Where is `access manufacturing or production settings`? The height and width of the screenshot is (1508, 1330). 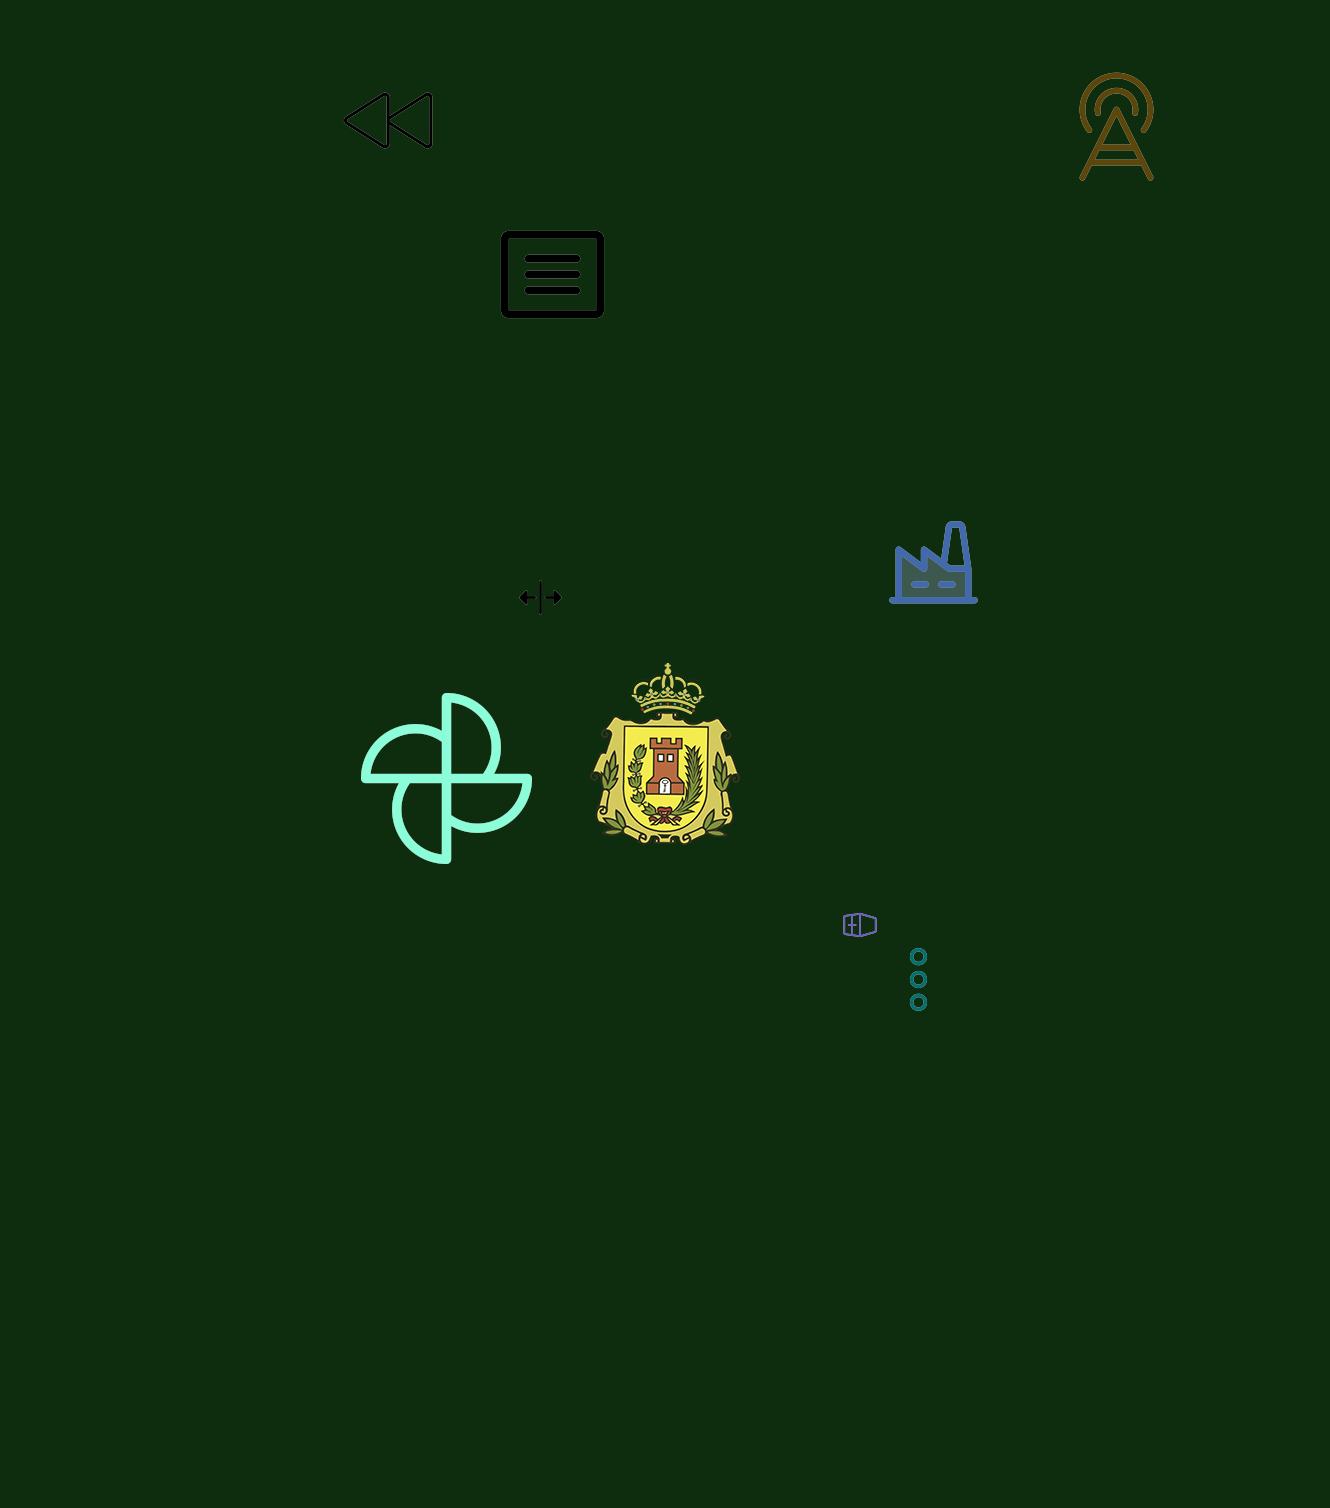 access manufacturing or production settings is located at coordinates (933, 565).